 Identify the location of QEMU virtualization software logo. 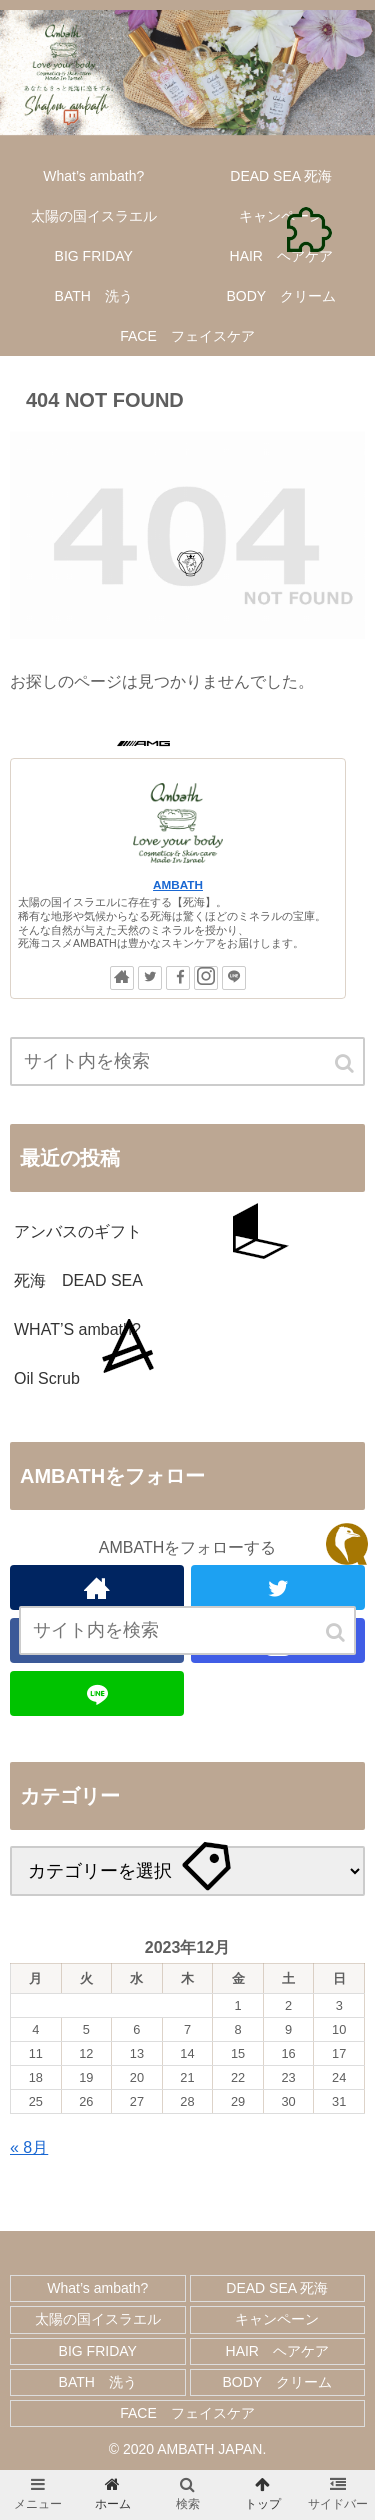
(347, 1544).